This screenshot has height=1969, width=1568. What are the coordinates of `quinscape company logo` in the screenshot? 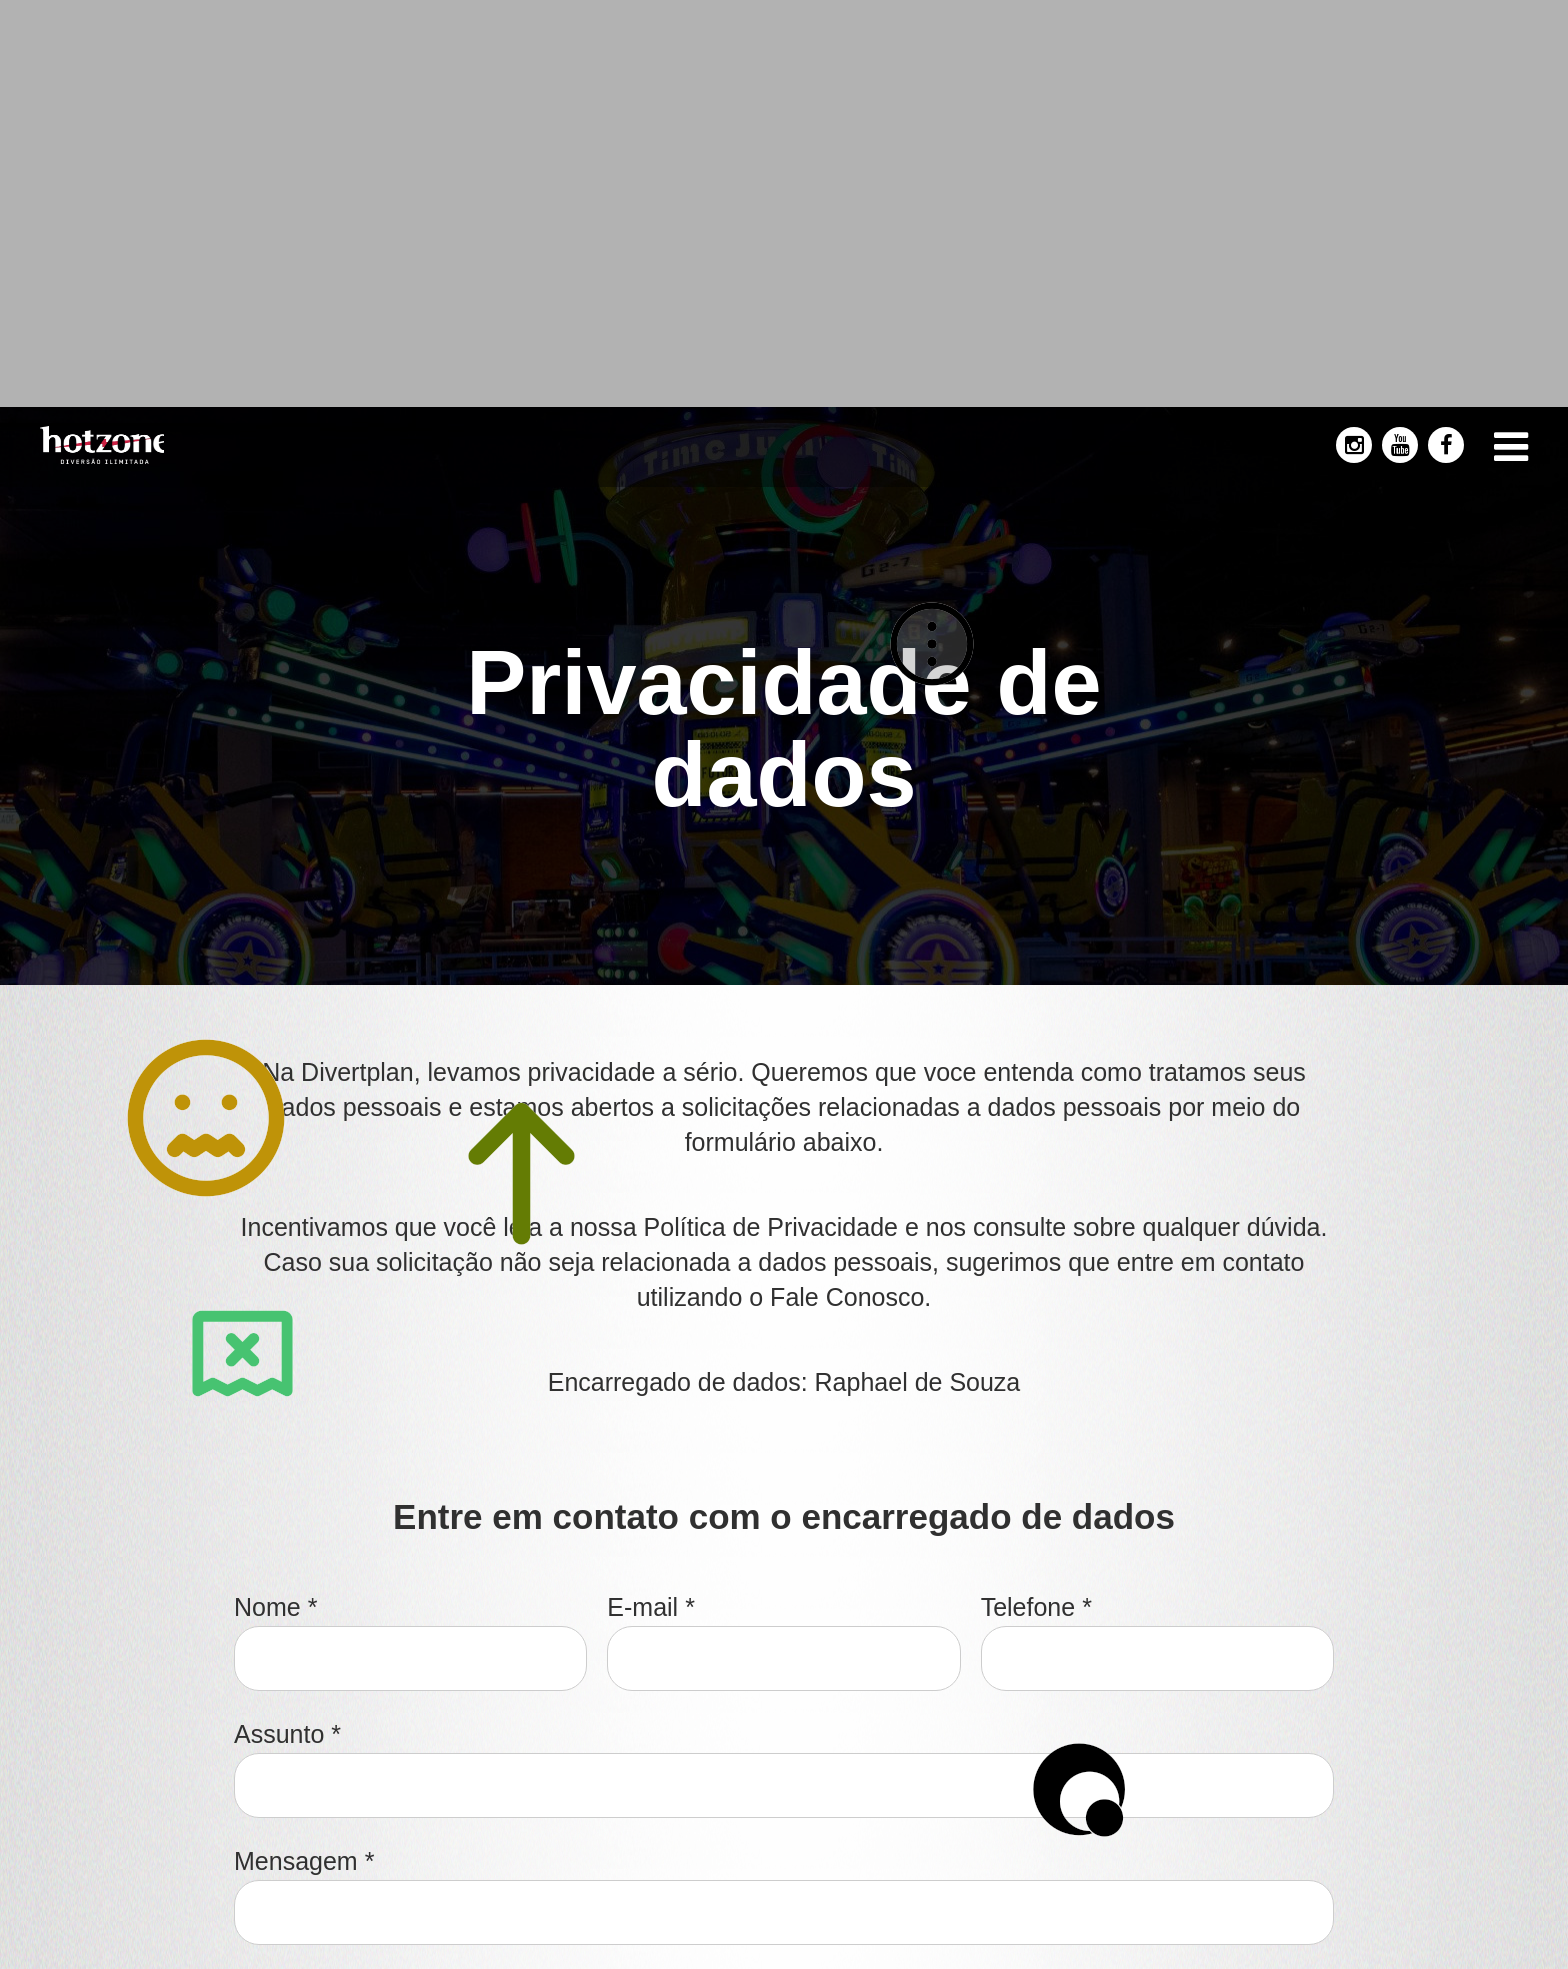 It's located at (1079, 1790).